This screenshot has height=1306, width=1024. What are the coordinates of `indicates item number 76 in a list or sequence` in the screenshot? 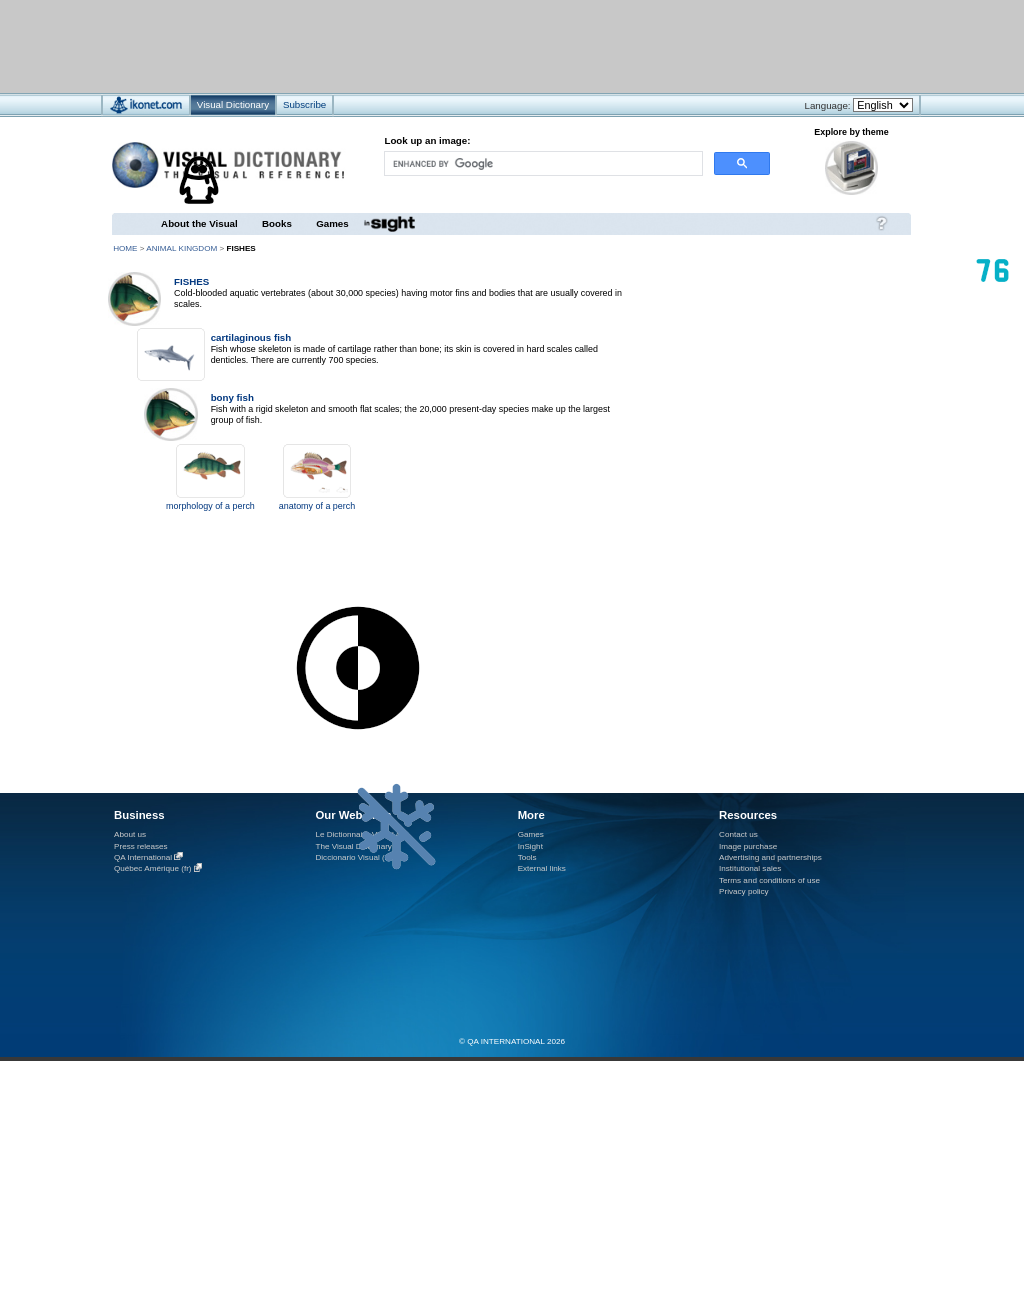 It's located at (992, 270).